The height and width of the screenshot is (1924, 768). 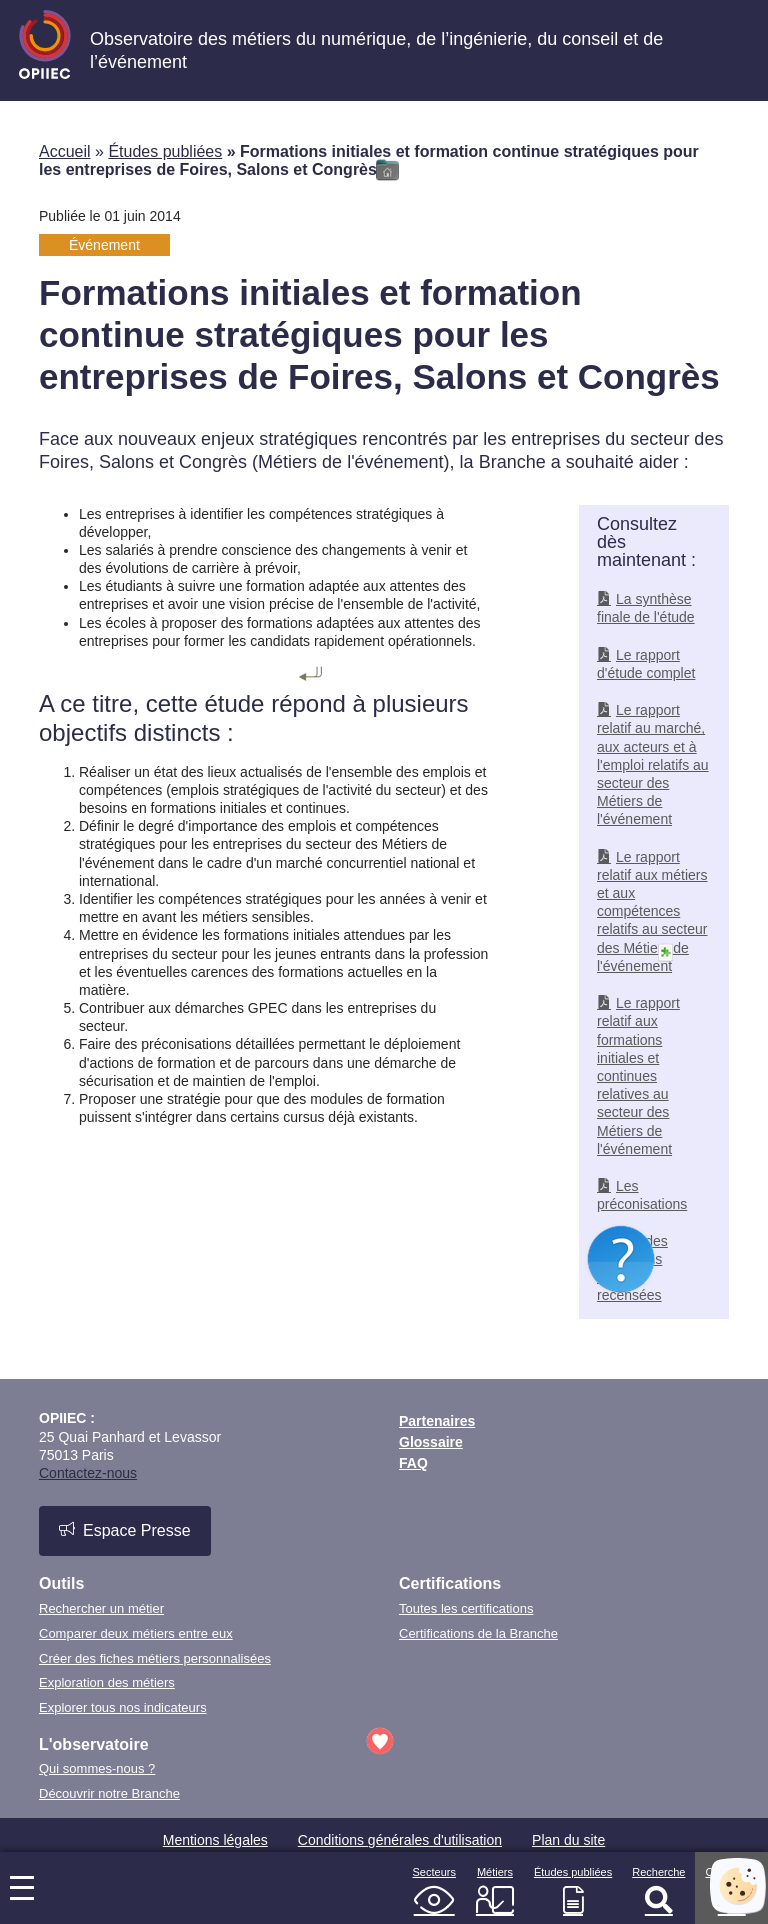 What do you see at coordinates (621, 1259) in the screenshot?
I see `access help or frequently asked questions` at bounding box center [621, 1259].